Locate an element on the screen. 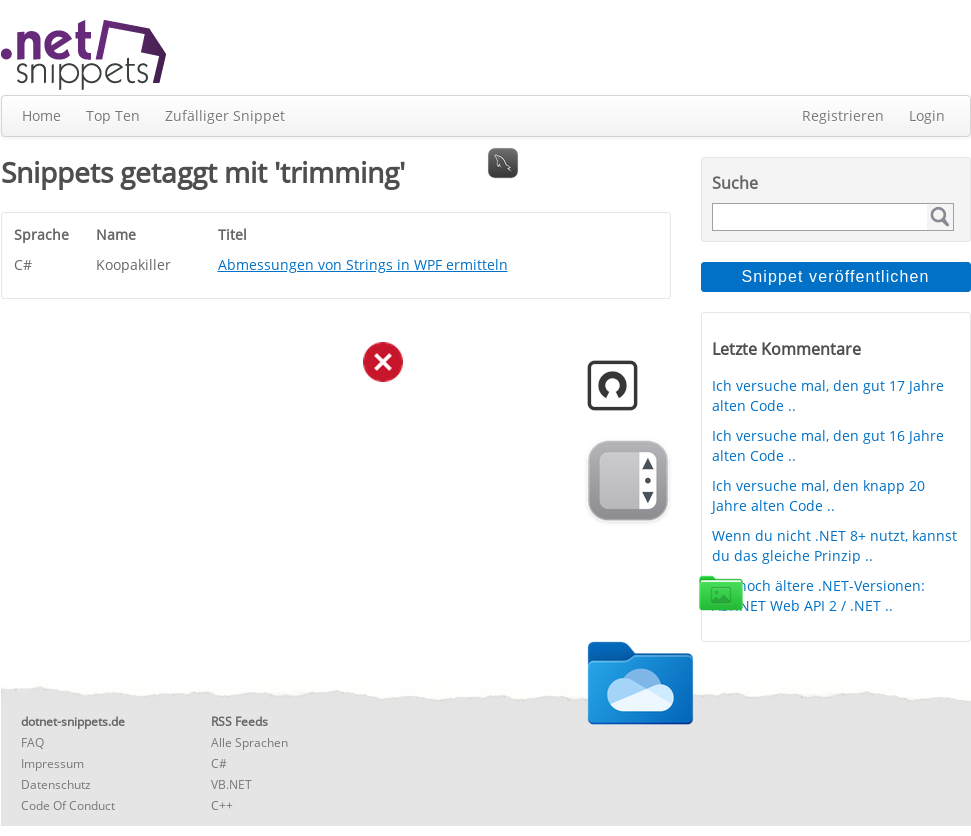 Image resolution: width=971 pixels, height=836 pixels. adjust scroll bar behavior settings is located at coordinates (628, 482).